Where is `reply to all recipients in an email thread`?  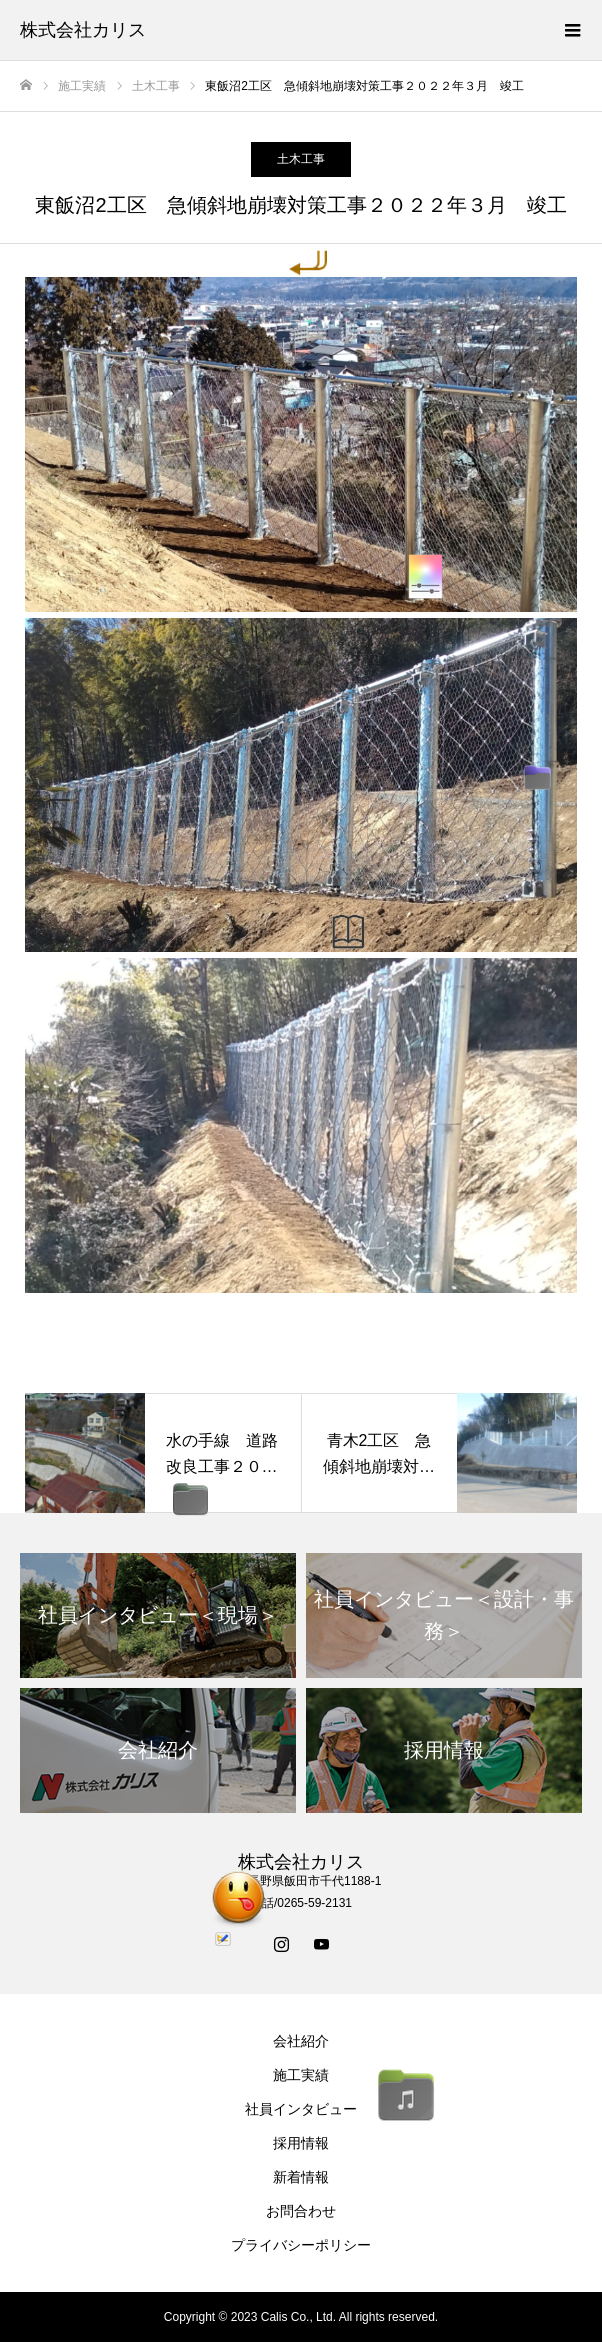
reply to all recipients in an email thread is located at coordinates (307, 260).